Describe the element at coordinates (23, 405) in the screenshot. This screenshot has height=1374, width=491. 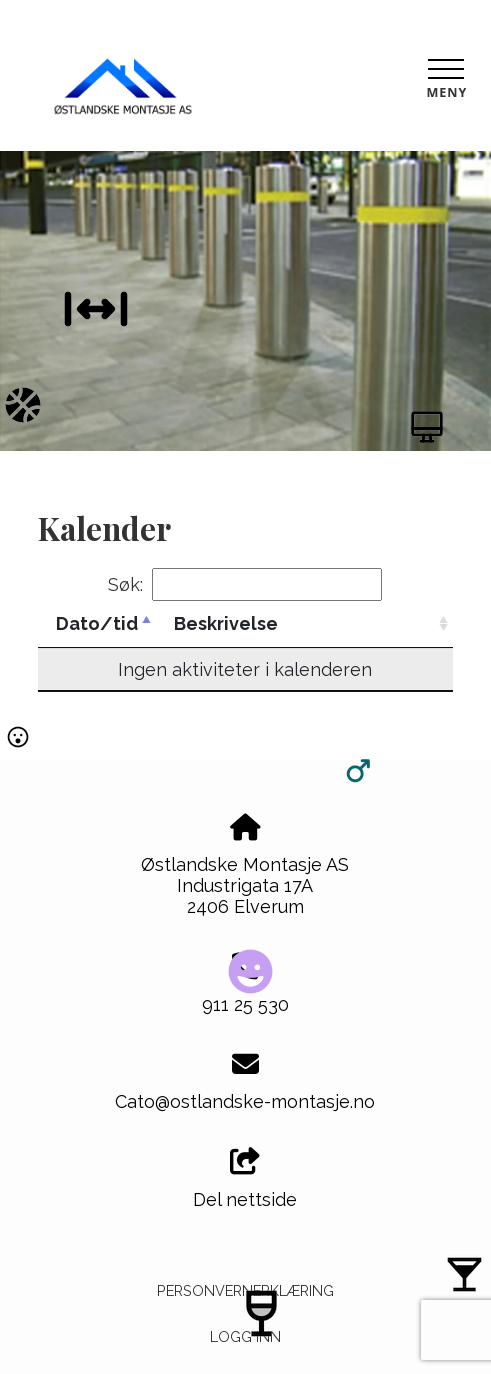
I see `access sports or basketball-related content` at that location.